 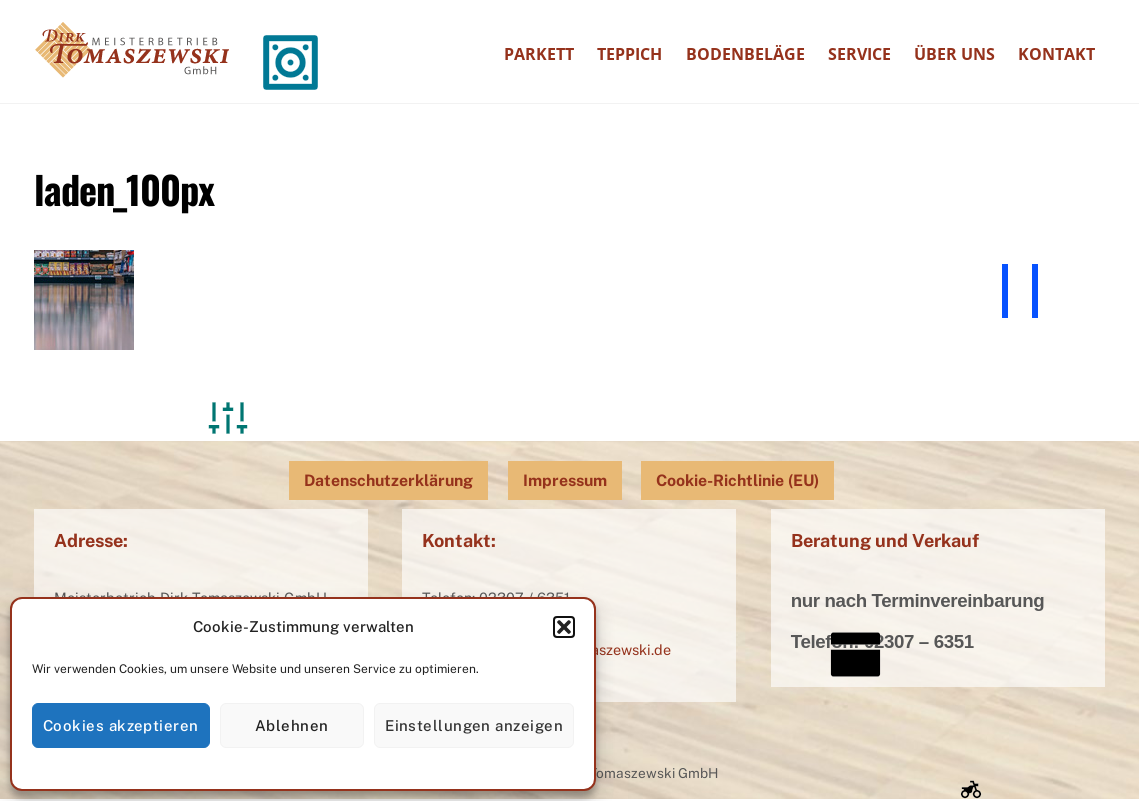 I want to click on switch to top panel layout, so click(x=855, y=654).